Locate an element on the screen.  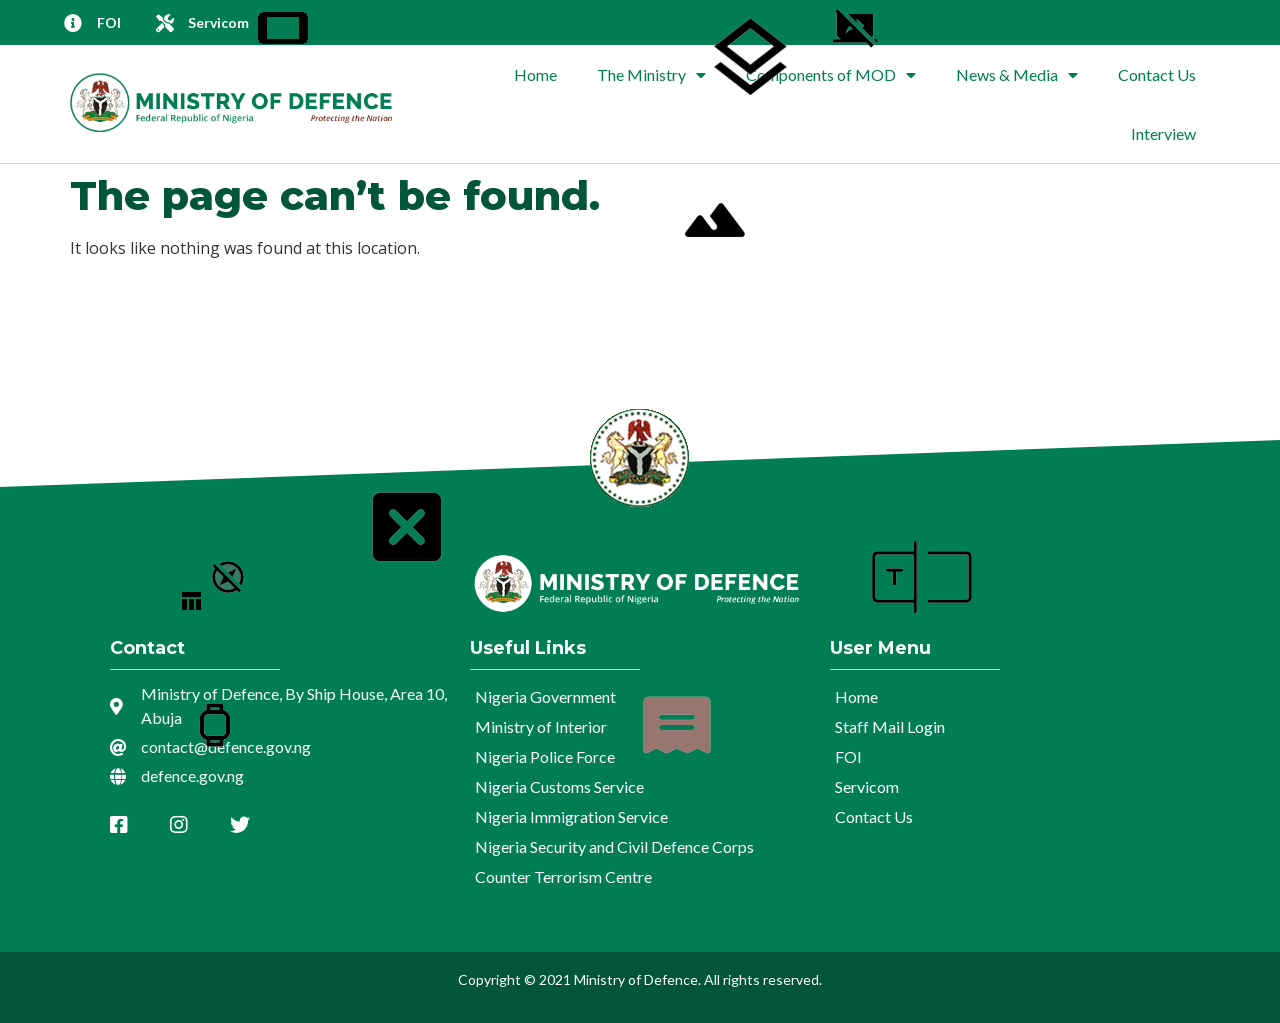
view landscape or nature photos is located at coordinates (715, 219).